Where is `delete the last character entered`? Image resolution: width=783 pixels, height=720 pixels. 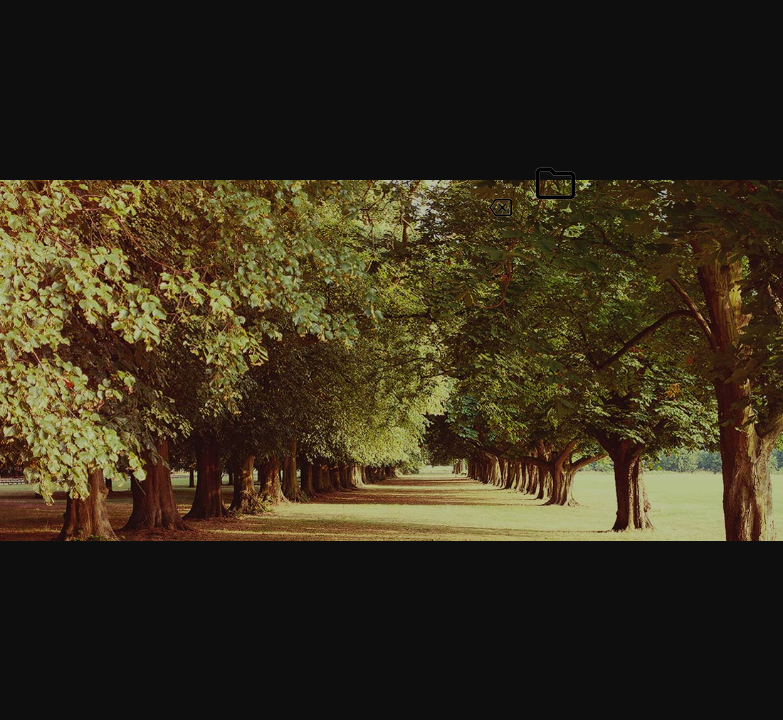
delete the last character entered is located at coordinates (500, 207).